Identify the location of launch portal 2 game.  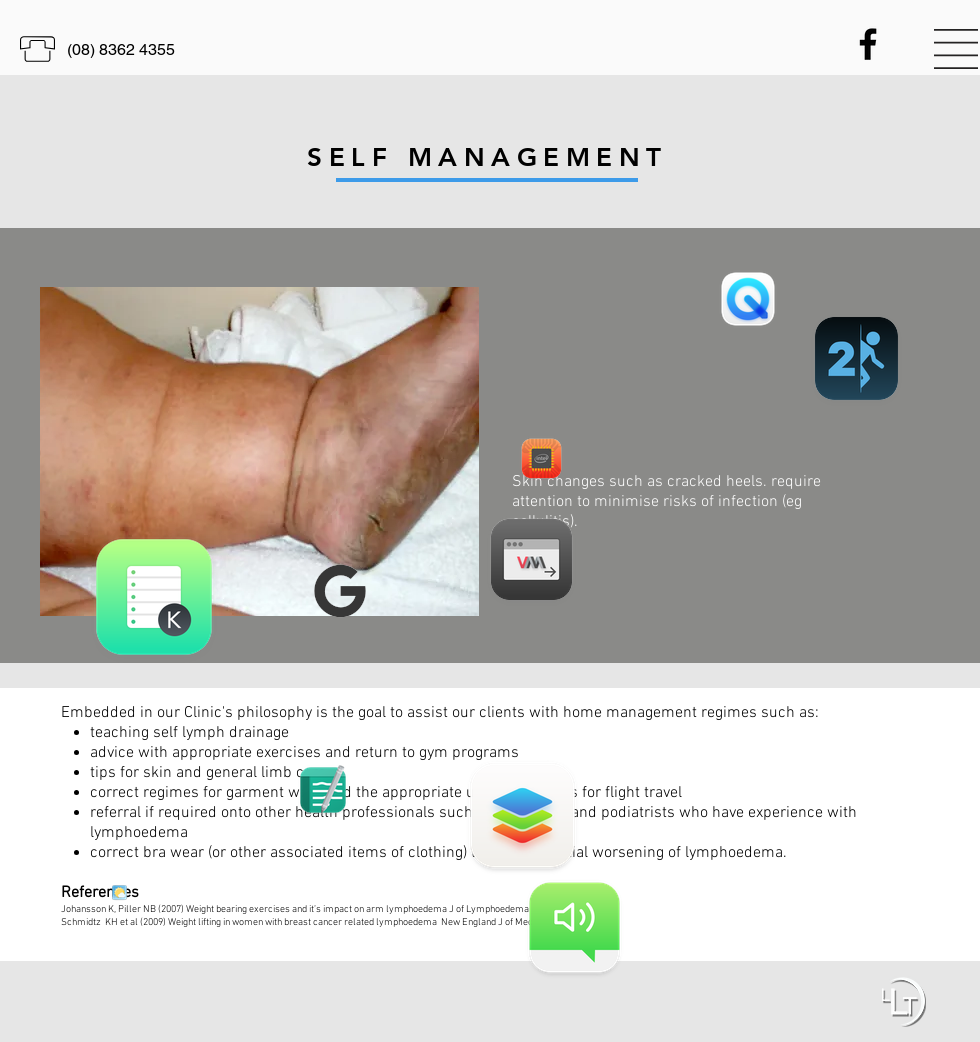
(856, 358).